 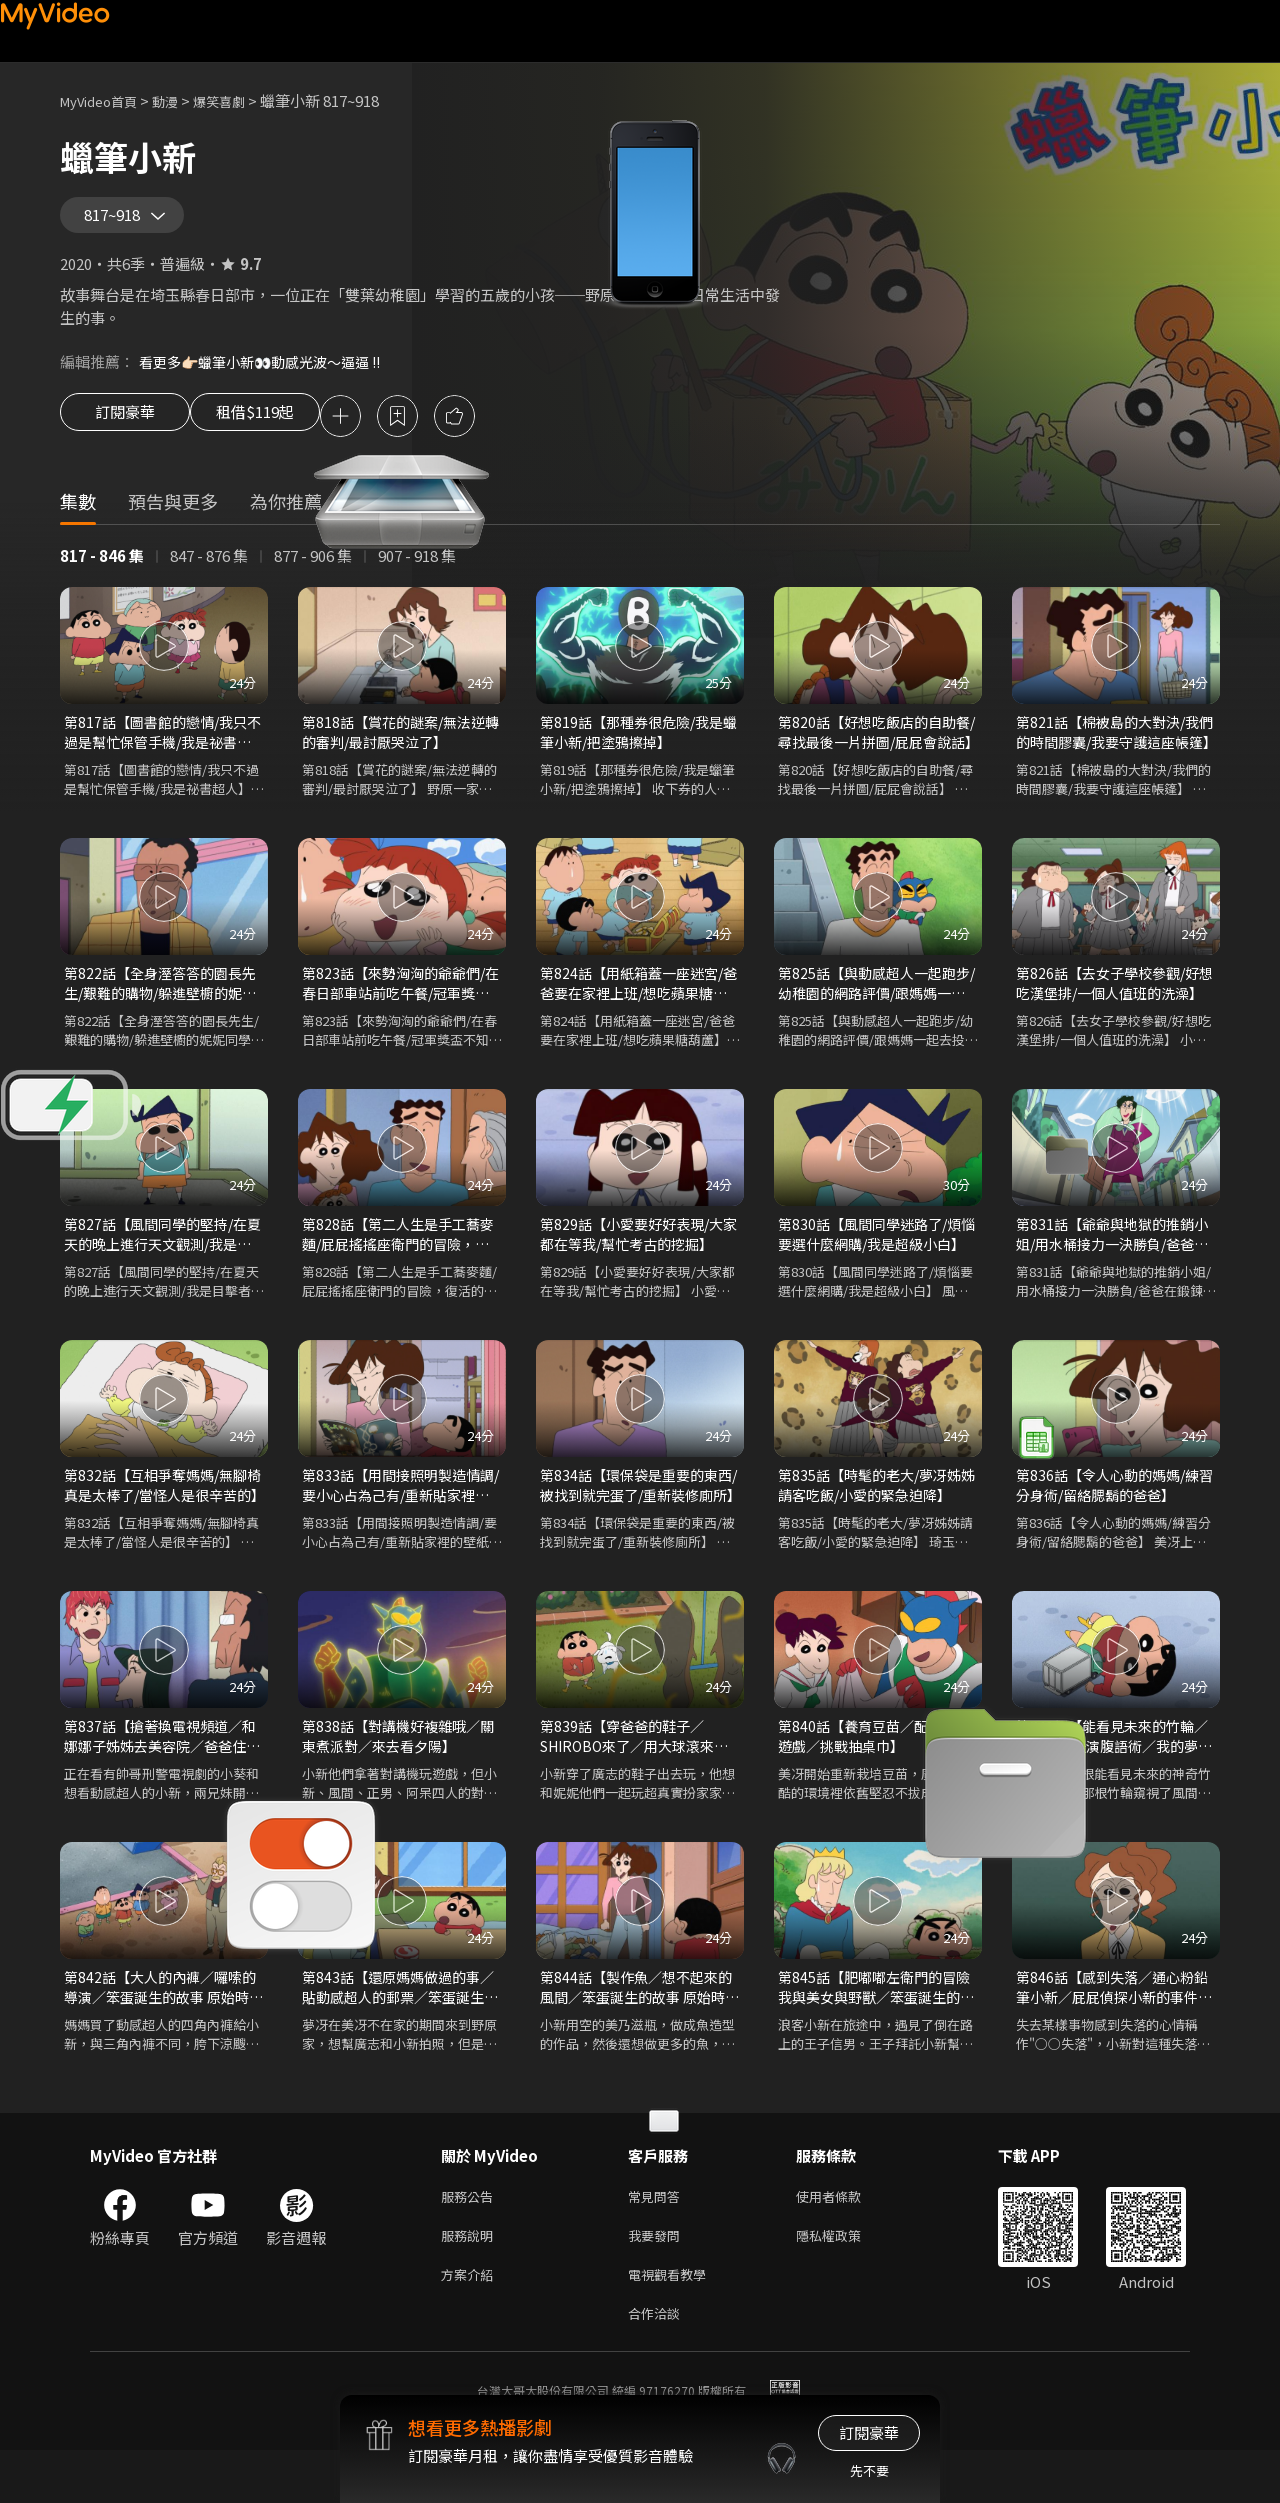 What do you see at coordinates (1067, 1155) in the screenshot?
I see `indicates an open folder` at bounding box center [1067, 1155].